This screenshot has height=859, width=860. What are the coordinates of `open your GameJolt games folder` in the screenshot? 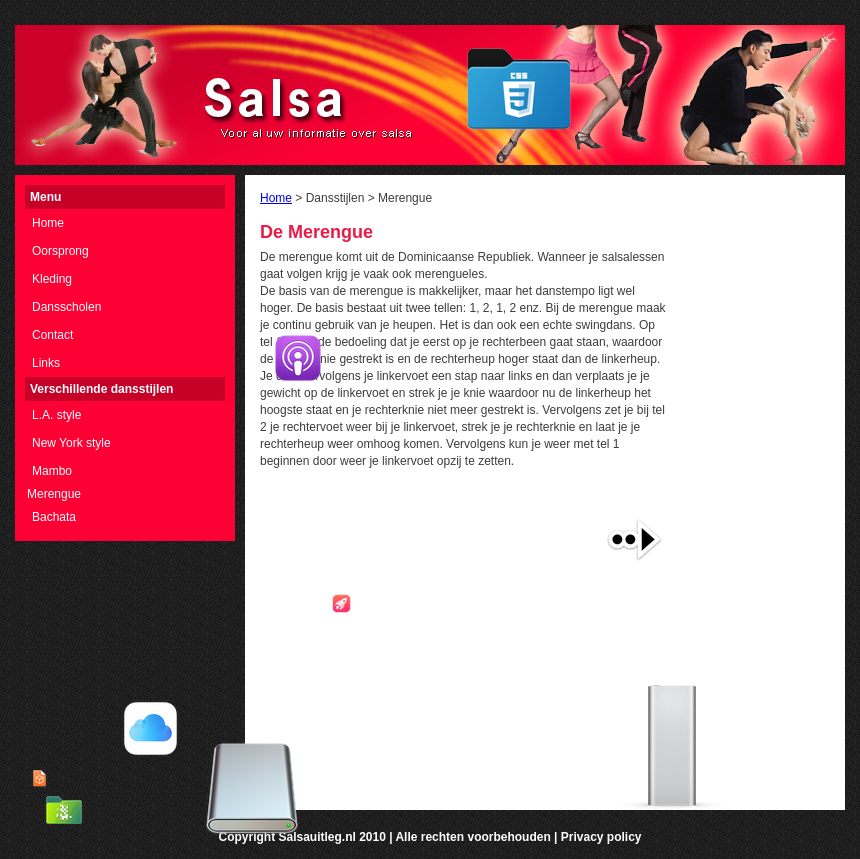 It's located at (64, 811).